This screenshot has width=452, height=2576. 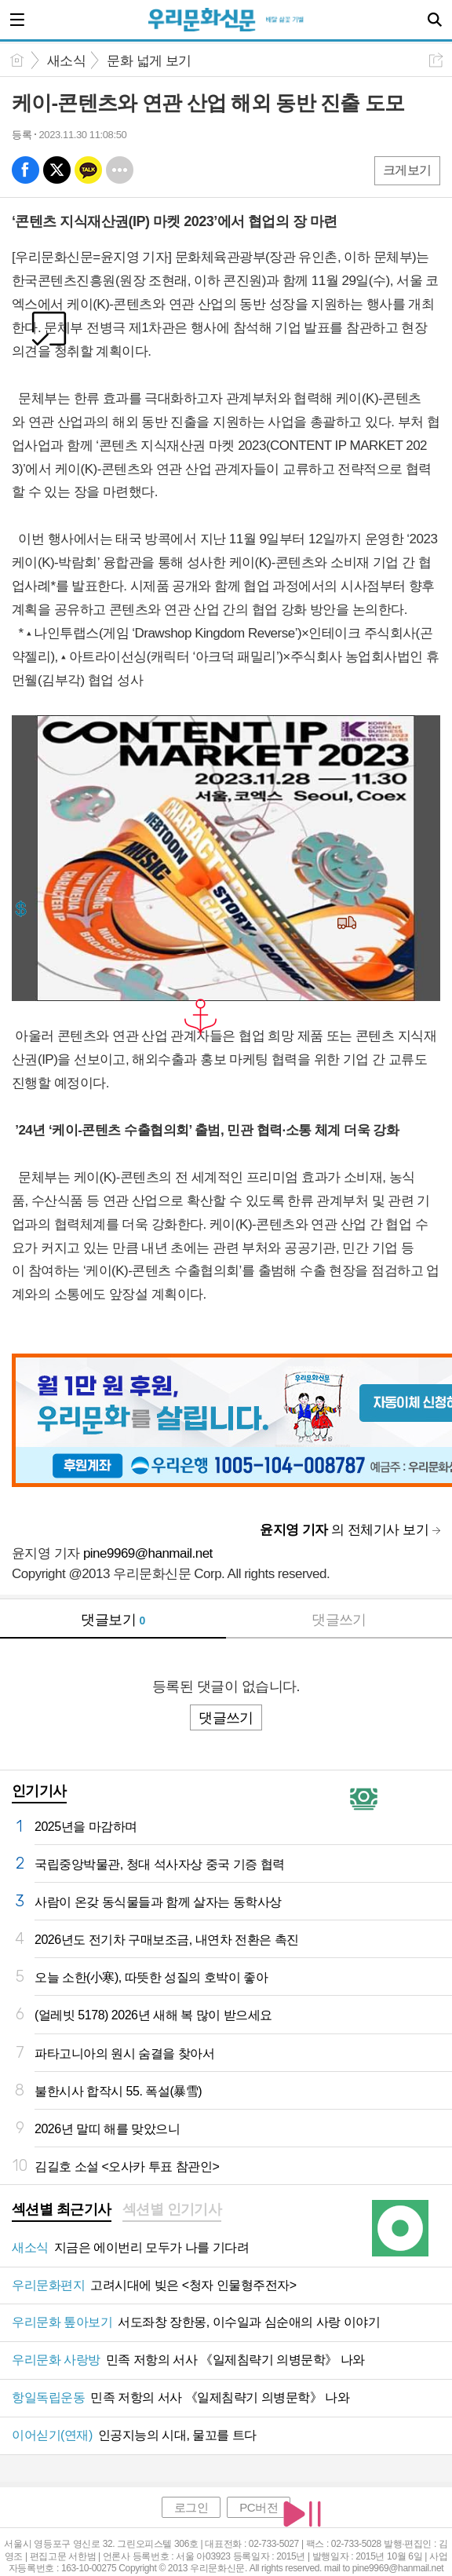 What do you see at coordinates (20, 908) in the screenshot?
I see `view pricing or payment options` at bounding box center [20, 908].